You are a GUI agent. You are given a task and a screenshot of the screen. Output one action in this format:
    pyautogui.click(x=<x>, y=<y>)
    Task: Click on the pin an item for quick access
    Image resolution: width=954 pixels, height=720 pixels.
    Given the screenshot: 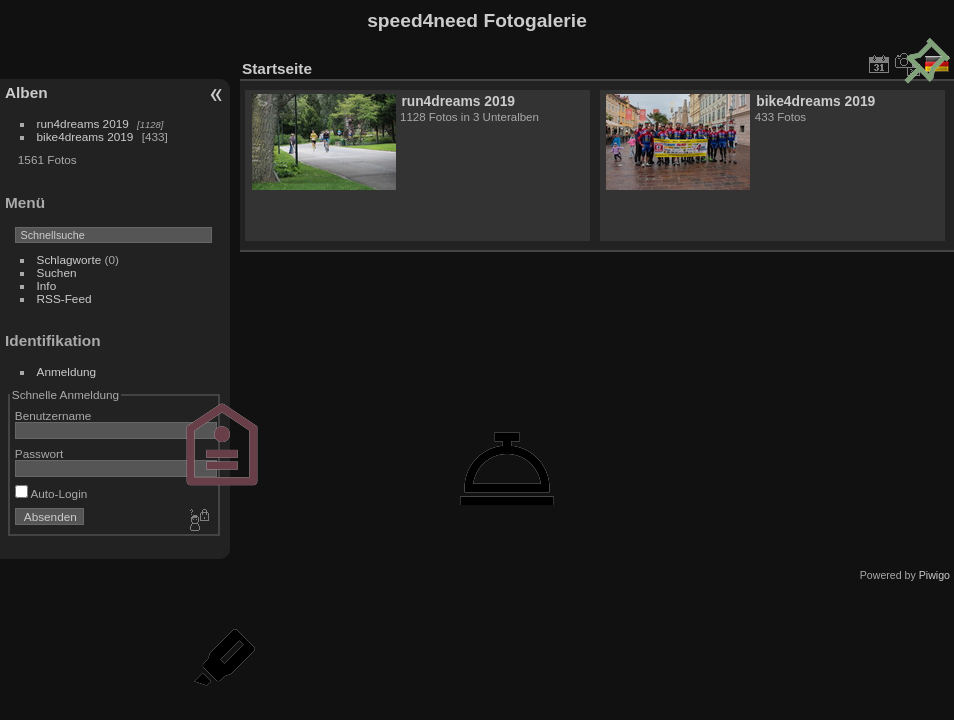 What is the action you would take?
    pyautogui.click(x=925, y=62)
    